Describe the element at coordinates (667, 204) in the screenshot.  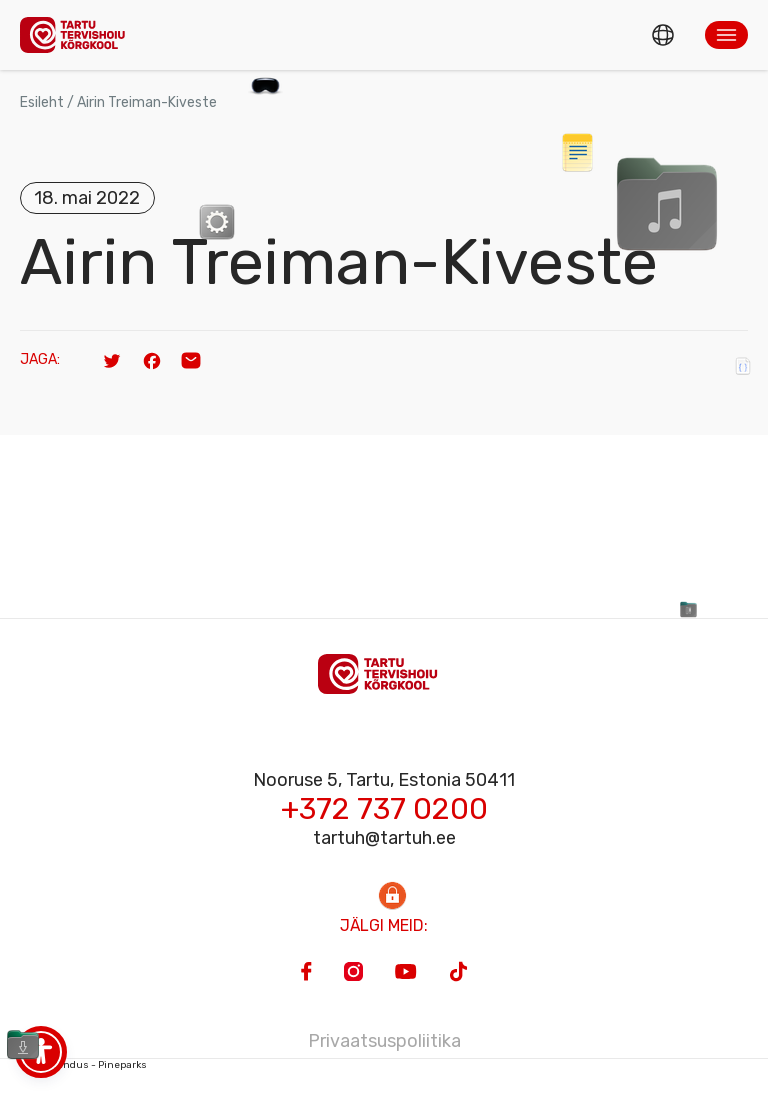
I see `open your music folder` at that location.